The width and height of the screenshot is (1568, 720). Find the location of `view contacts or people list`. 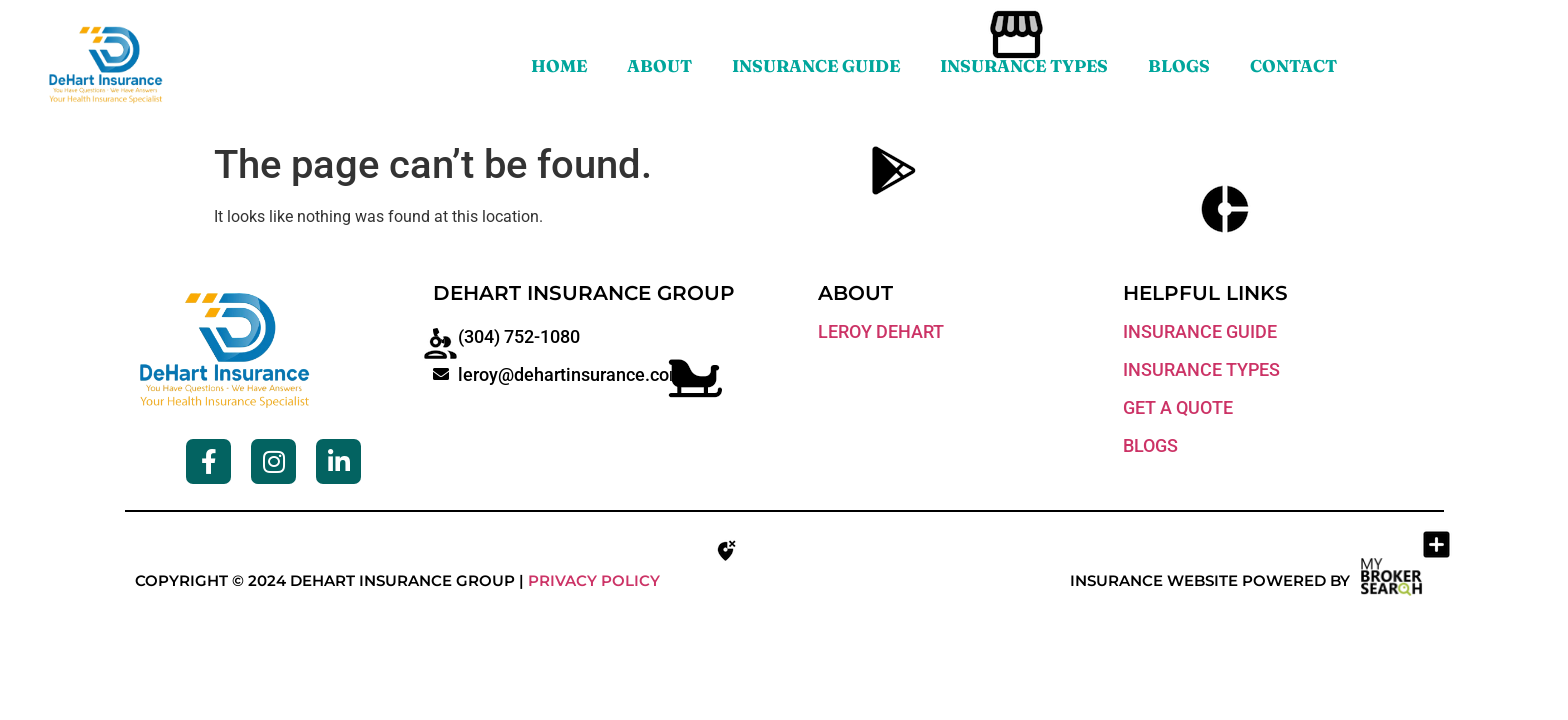

view contacts or people list is located at coordinates (440, 347).